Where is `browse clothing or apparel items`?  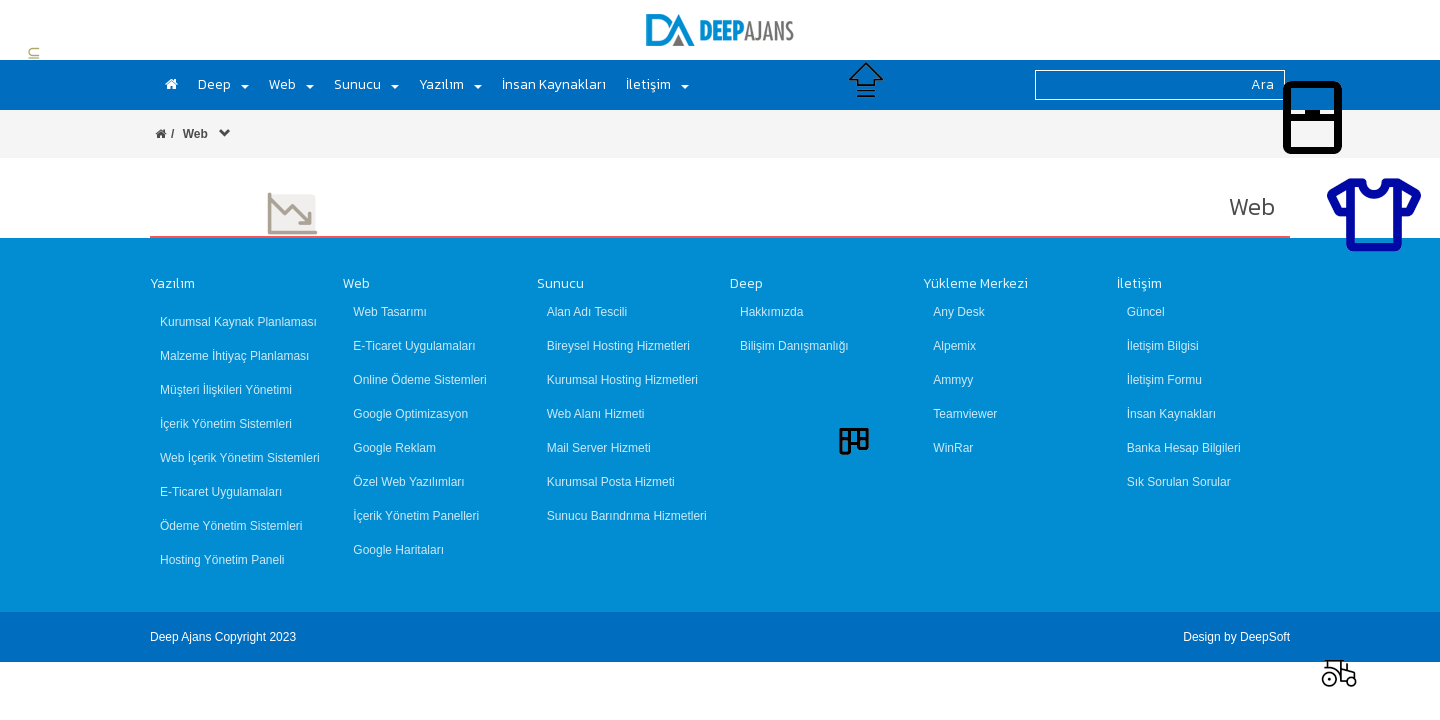
browse clothing or apparel items is located at coordinates (1374, 215).